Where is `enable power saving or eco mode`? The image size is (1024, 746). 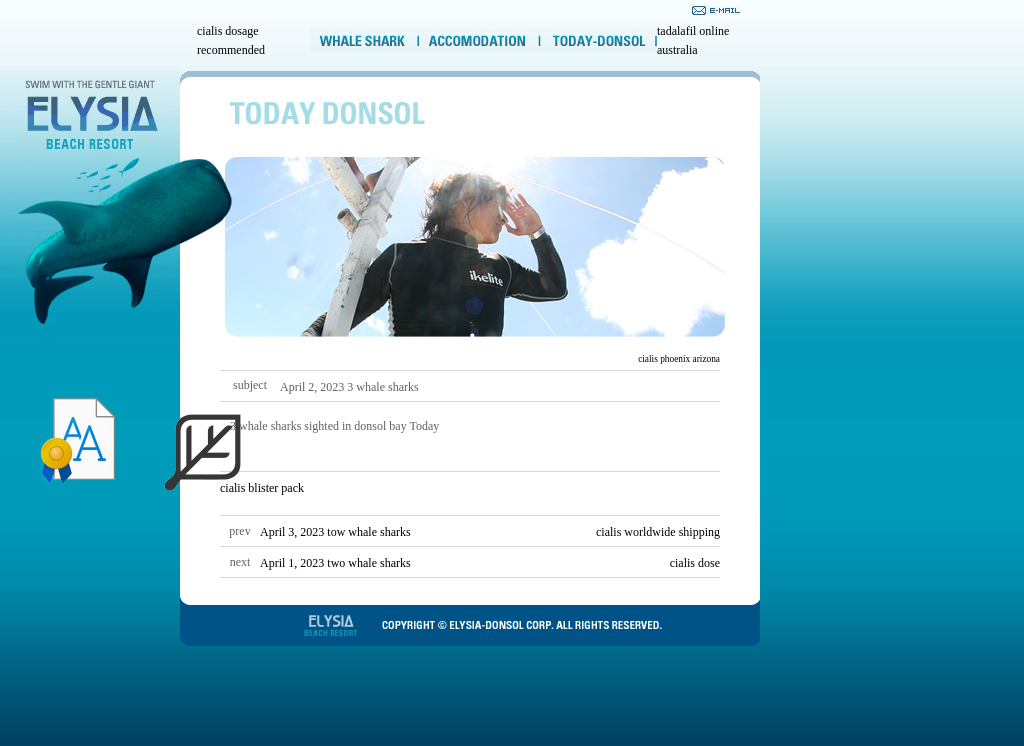
enable power saving or eco mode is located at coordinates (202, 452).